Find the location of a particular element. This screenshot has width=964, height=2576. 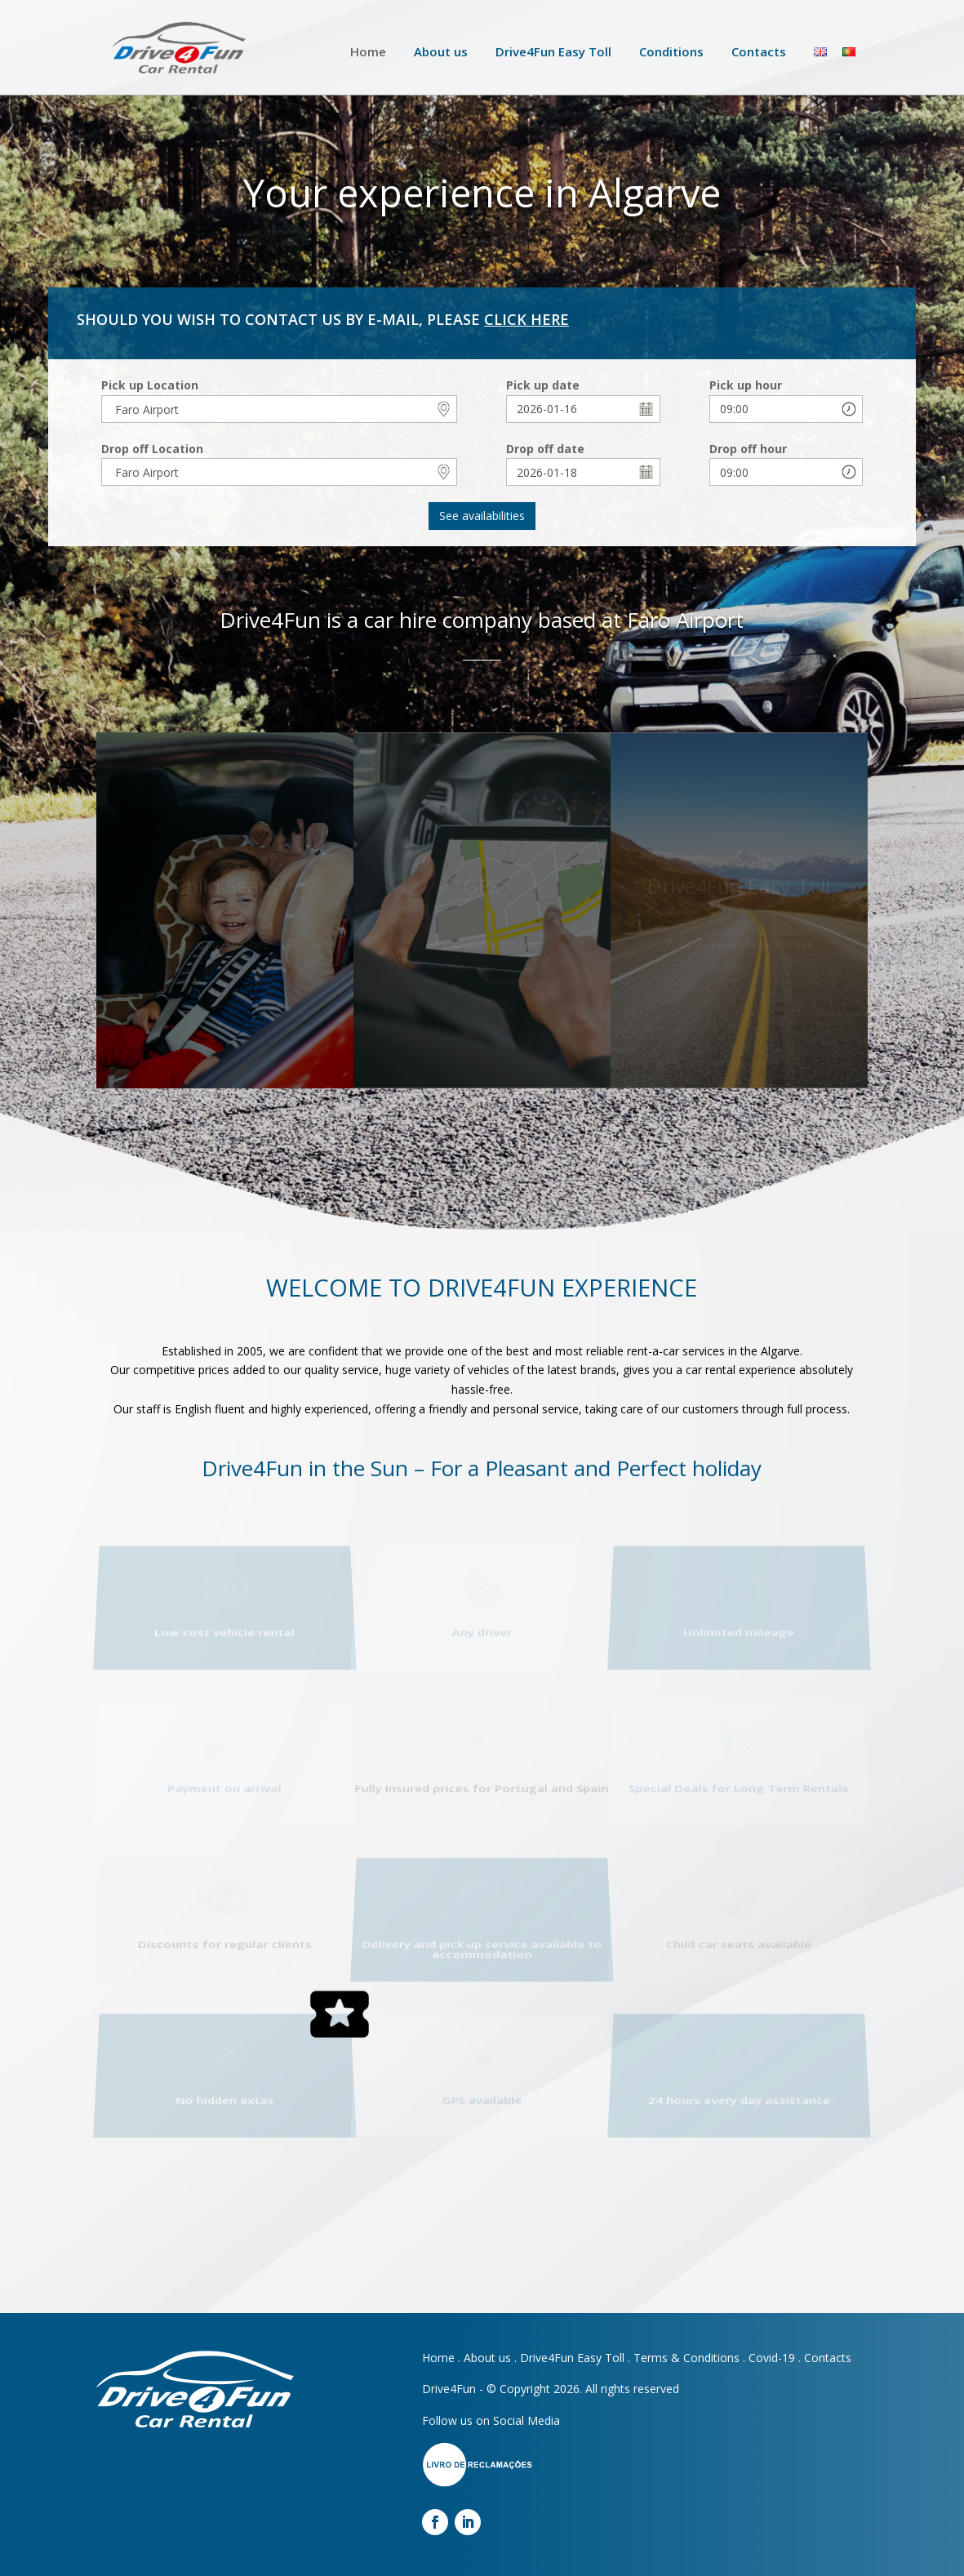

view data as a scatter plot is located at coordinates (439, 140).